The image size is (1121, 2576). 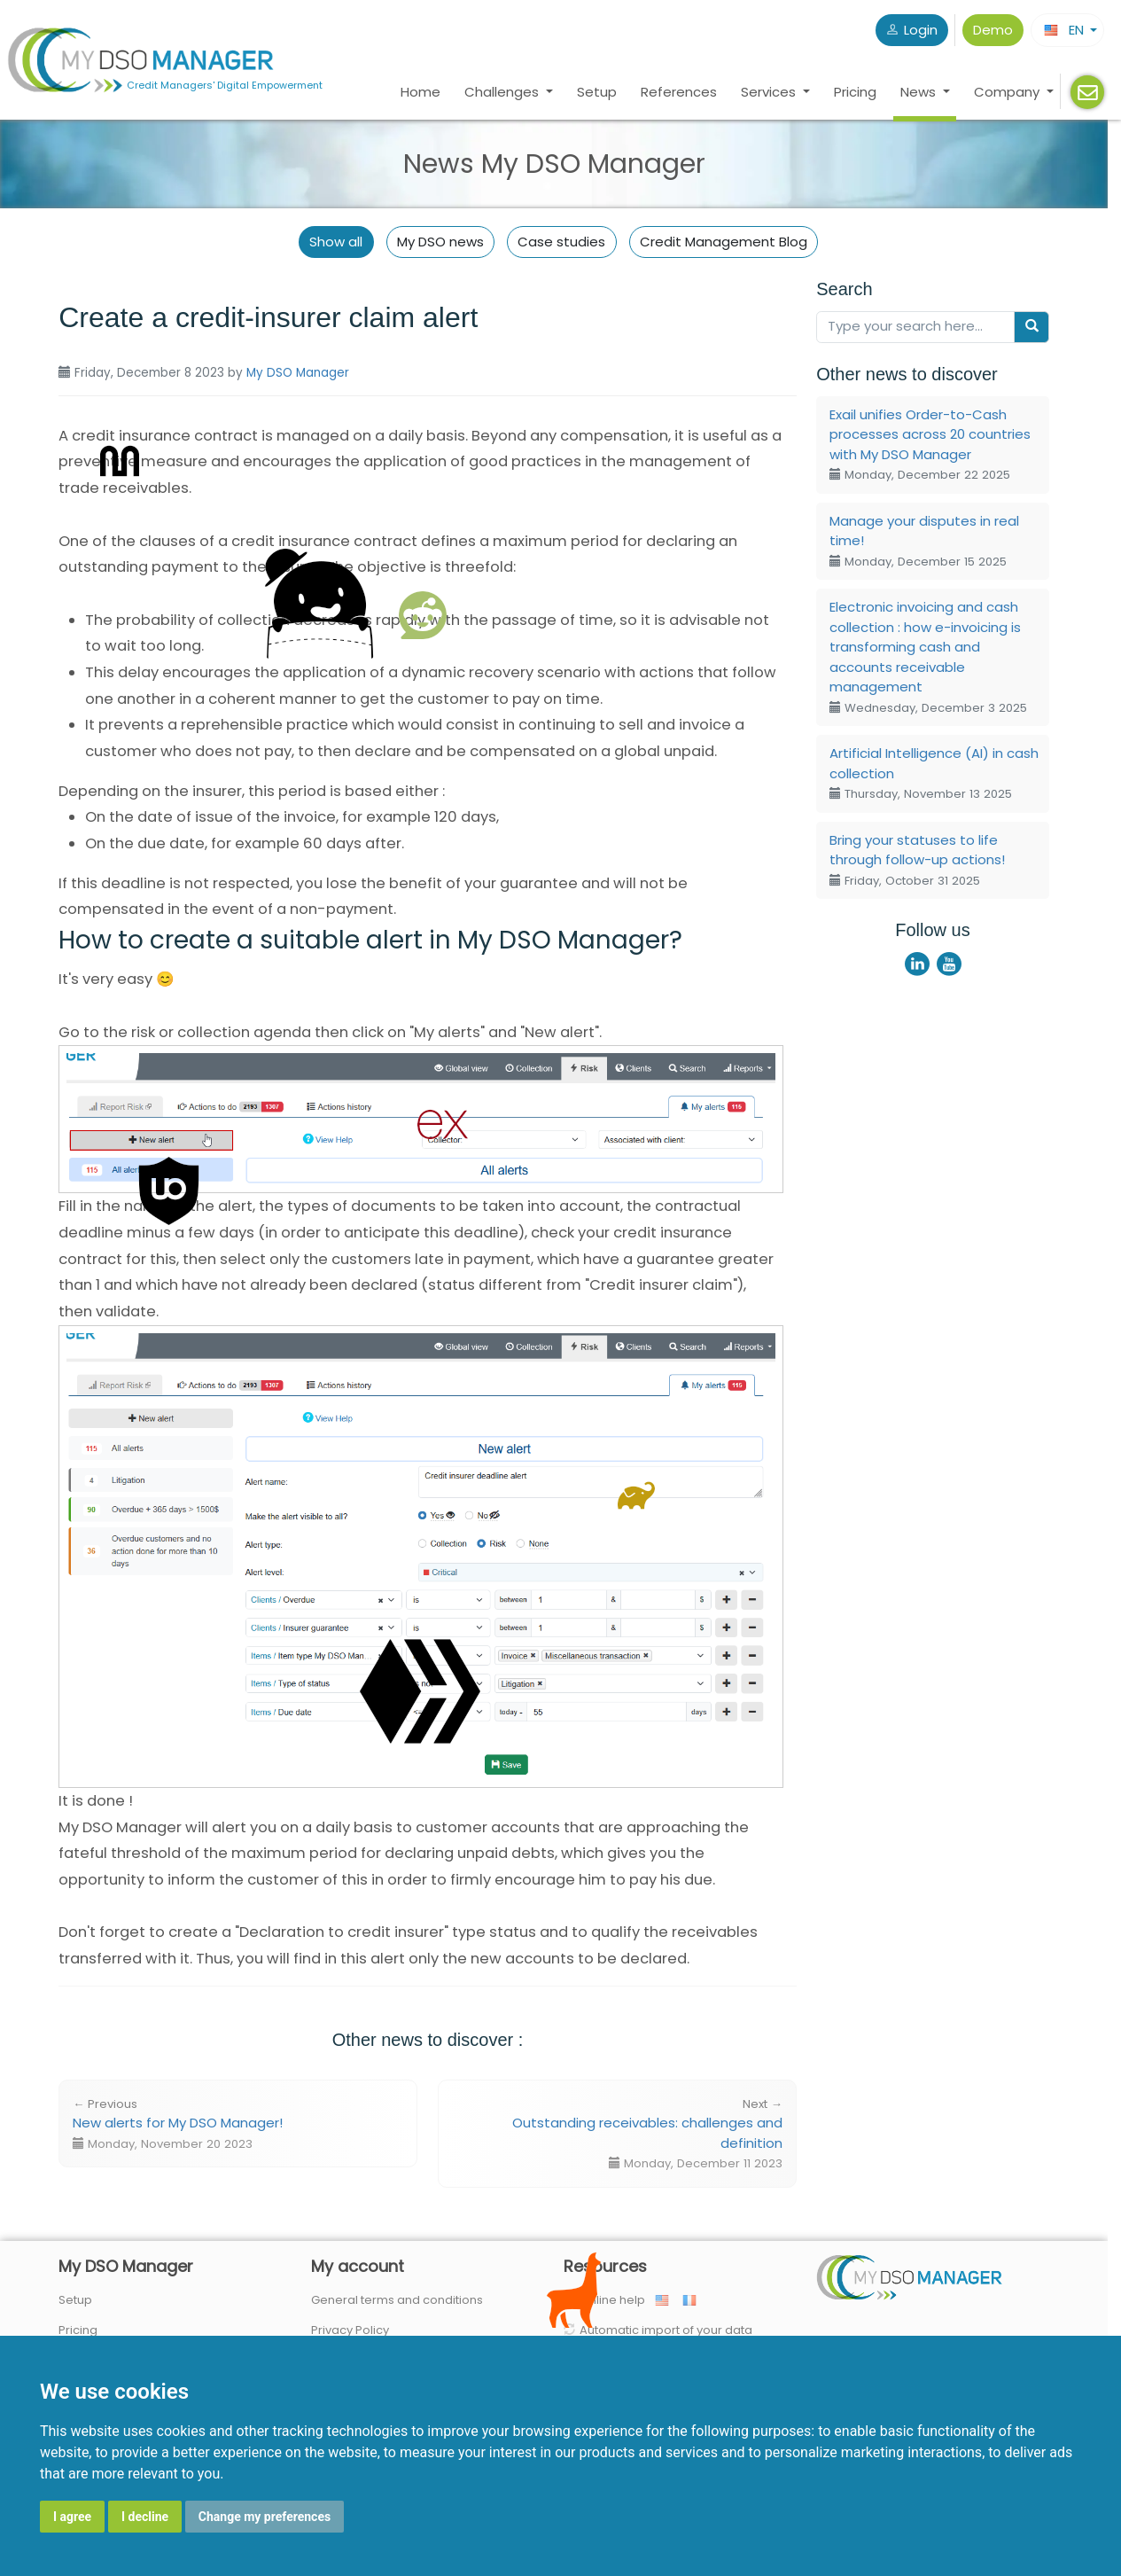 I want to click on Gradle build automation tool logo, so click(x=636, y=1495).